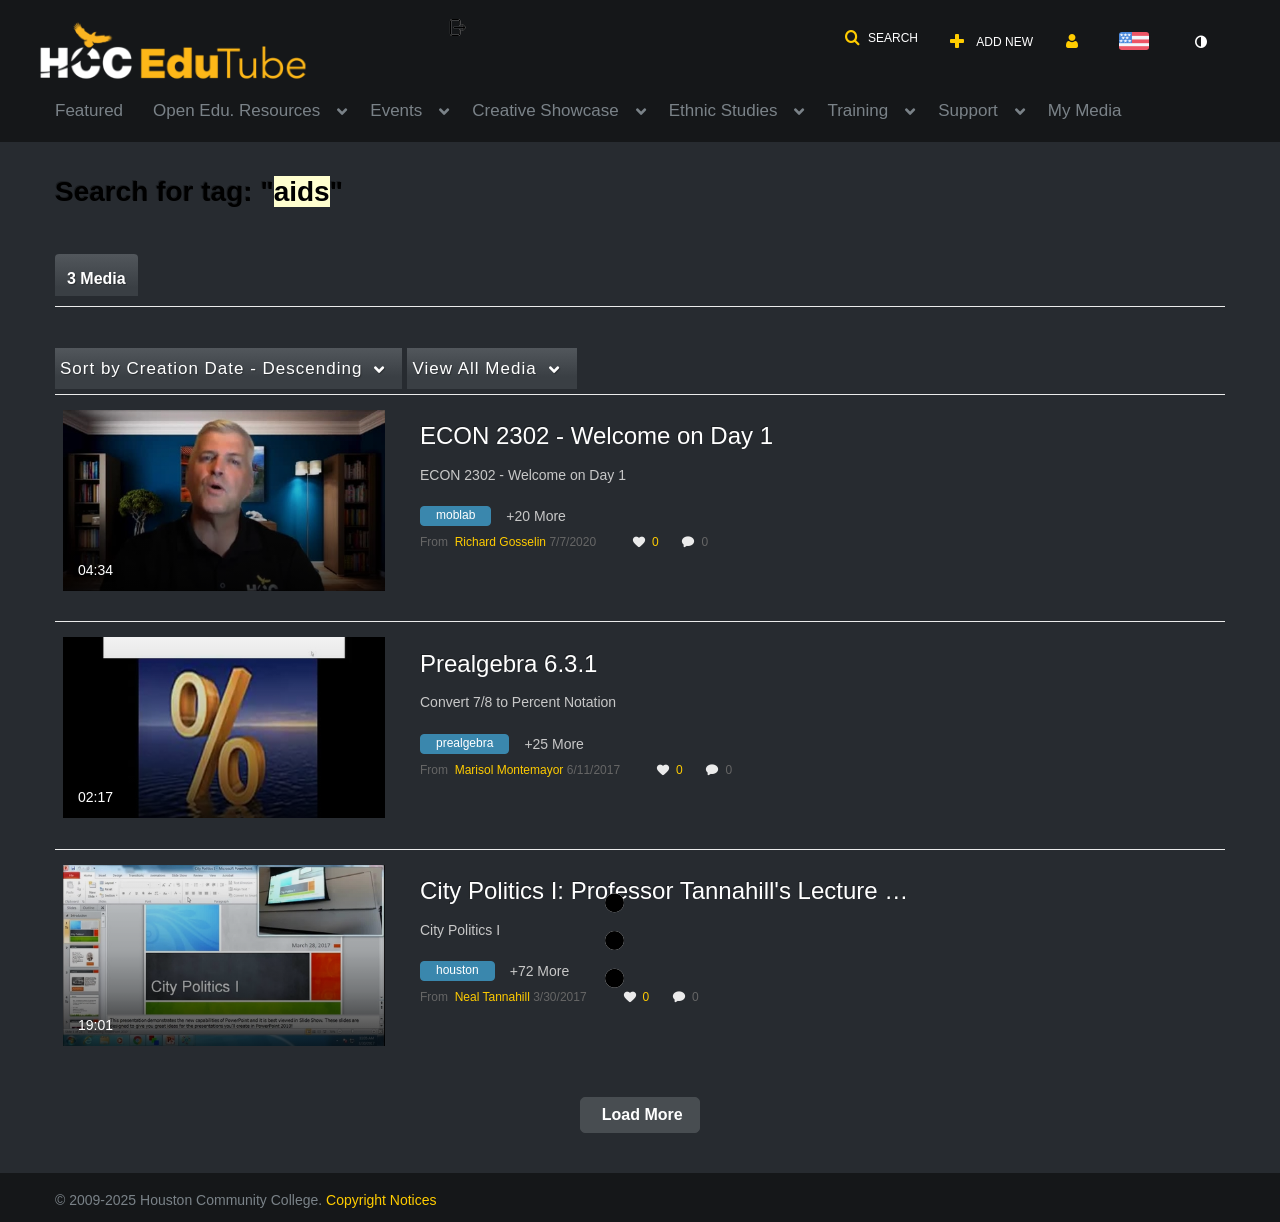 This screenshot has width=1280, height=1222. I want to click on log out of your account, so click(456, 27).